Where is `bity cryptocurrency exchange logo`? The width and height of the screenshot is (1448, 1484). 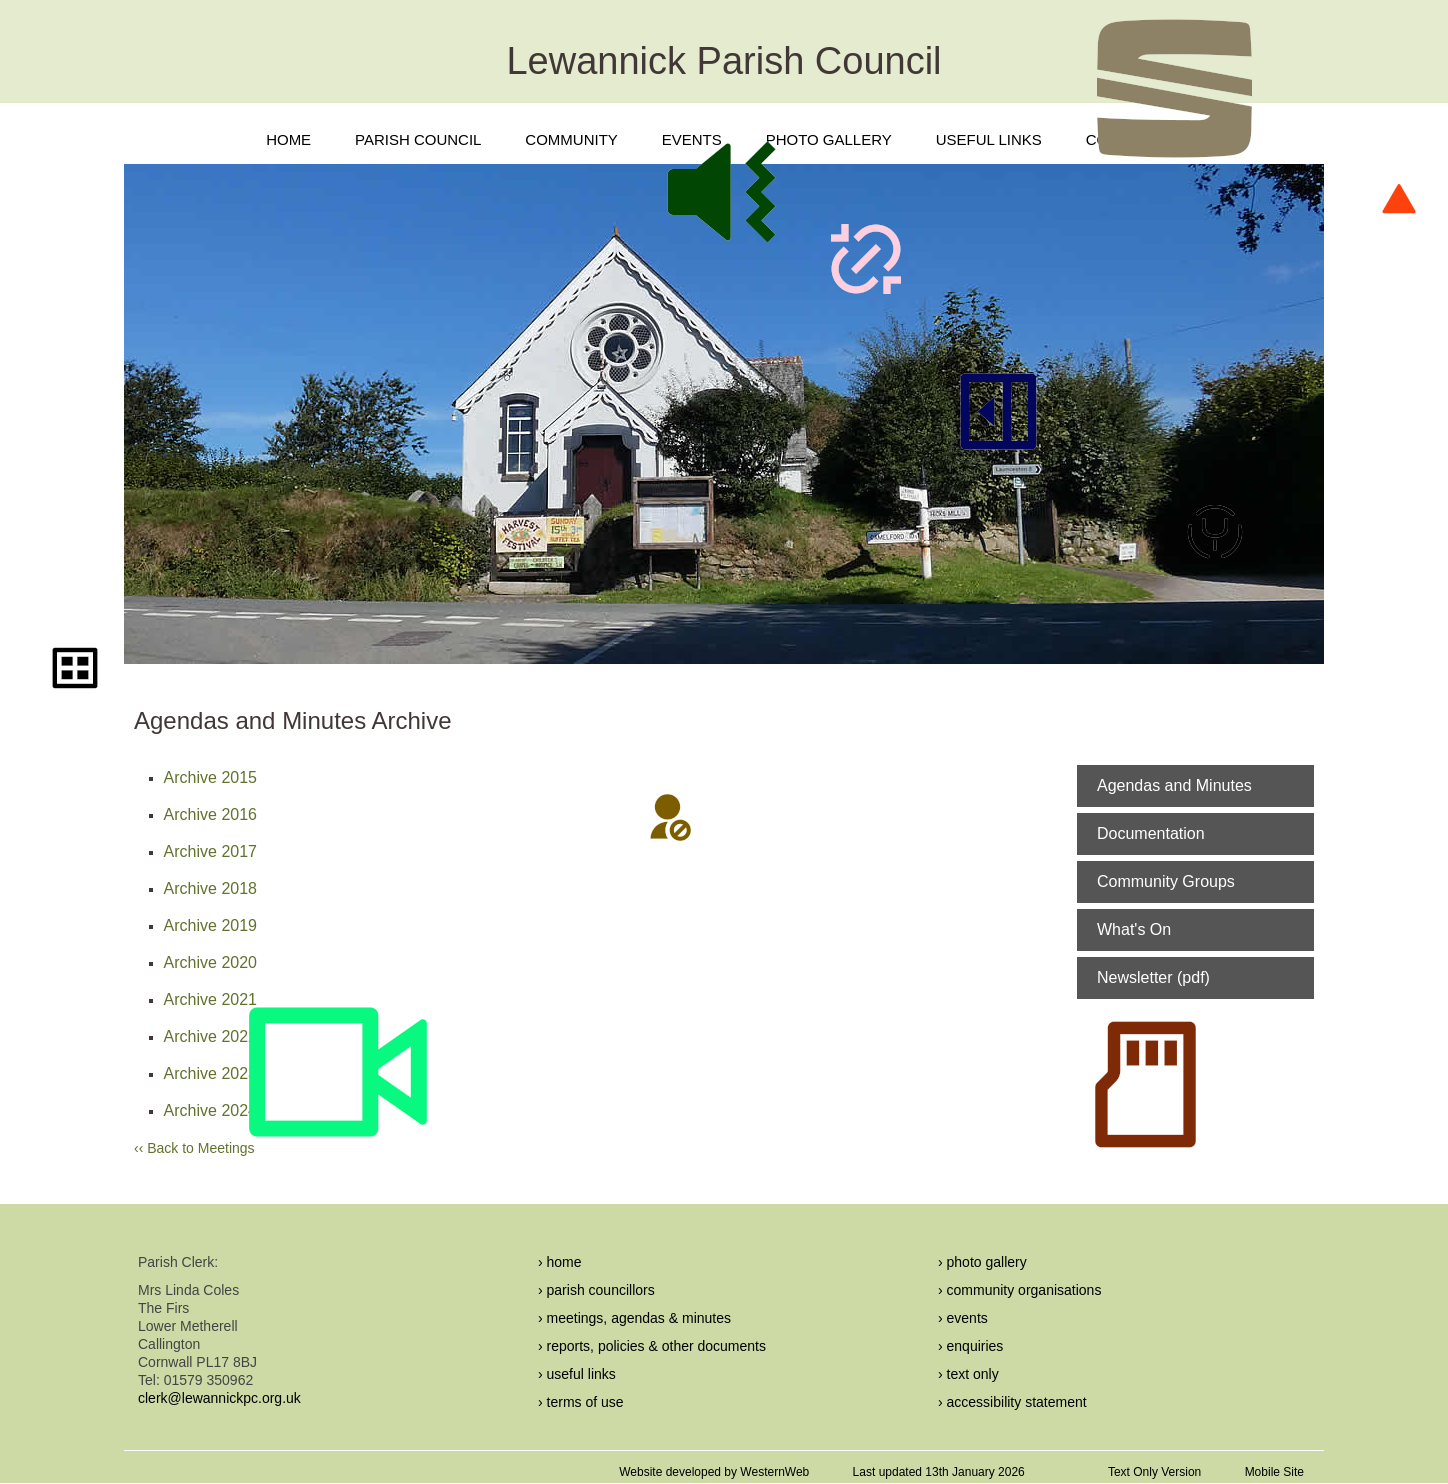
bity cryptocurrency exchange logo is located at coordinates (1215, 533).